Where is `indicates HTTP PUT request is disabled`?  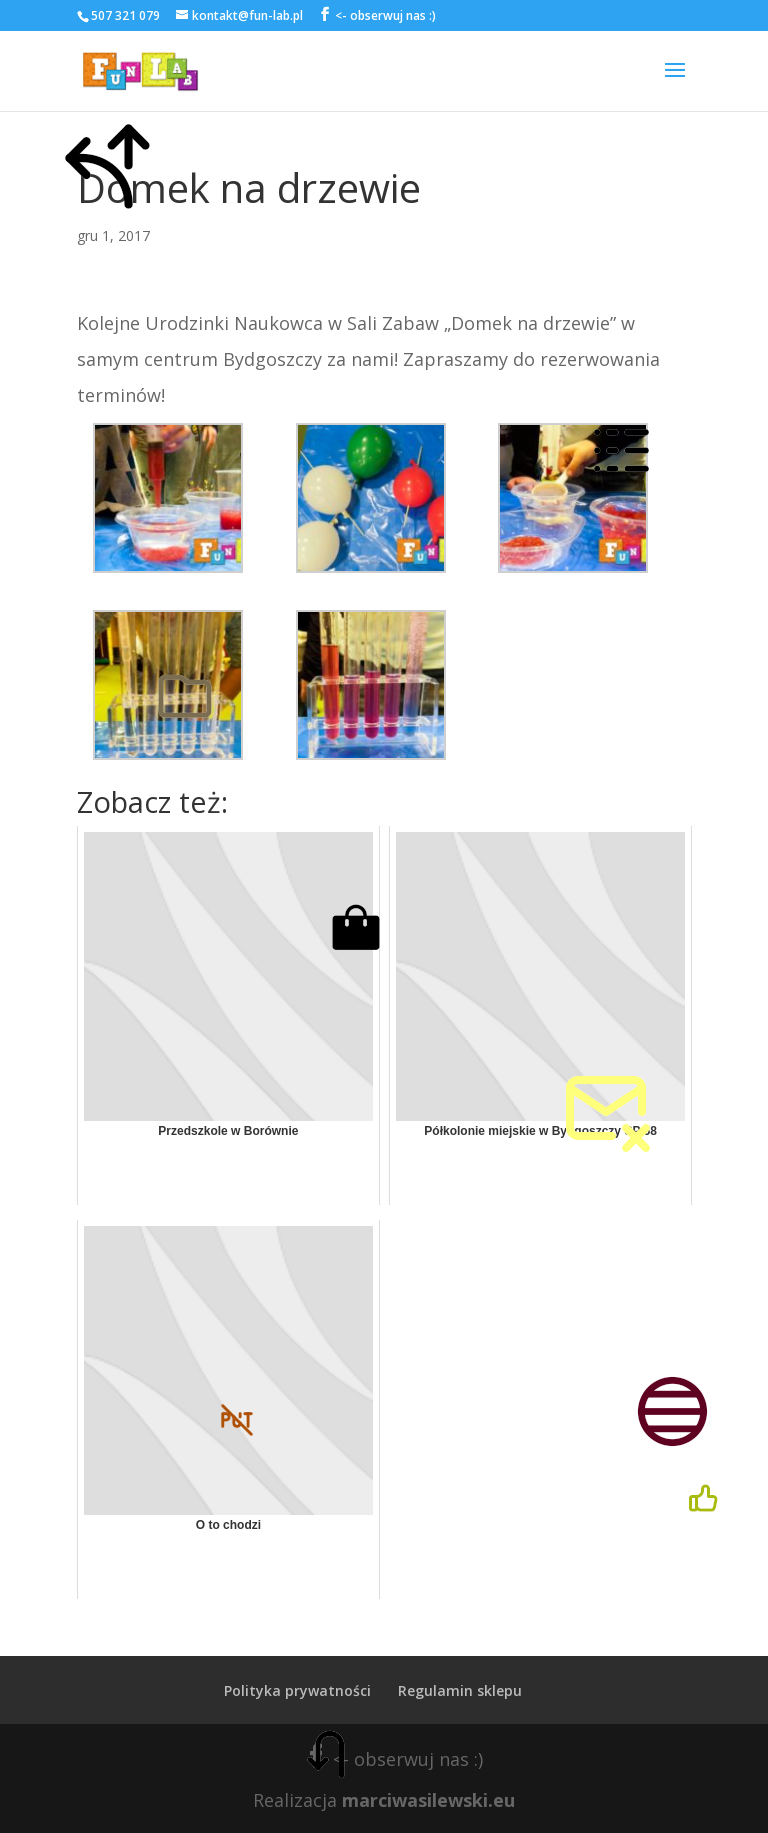
indicates HTTP PUT request is disabled is located at coordinates (237, 1420).